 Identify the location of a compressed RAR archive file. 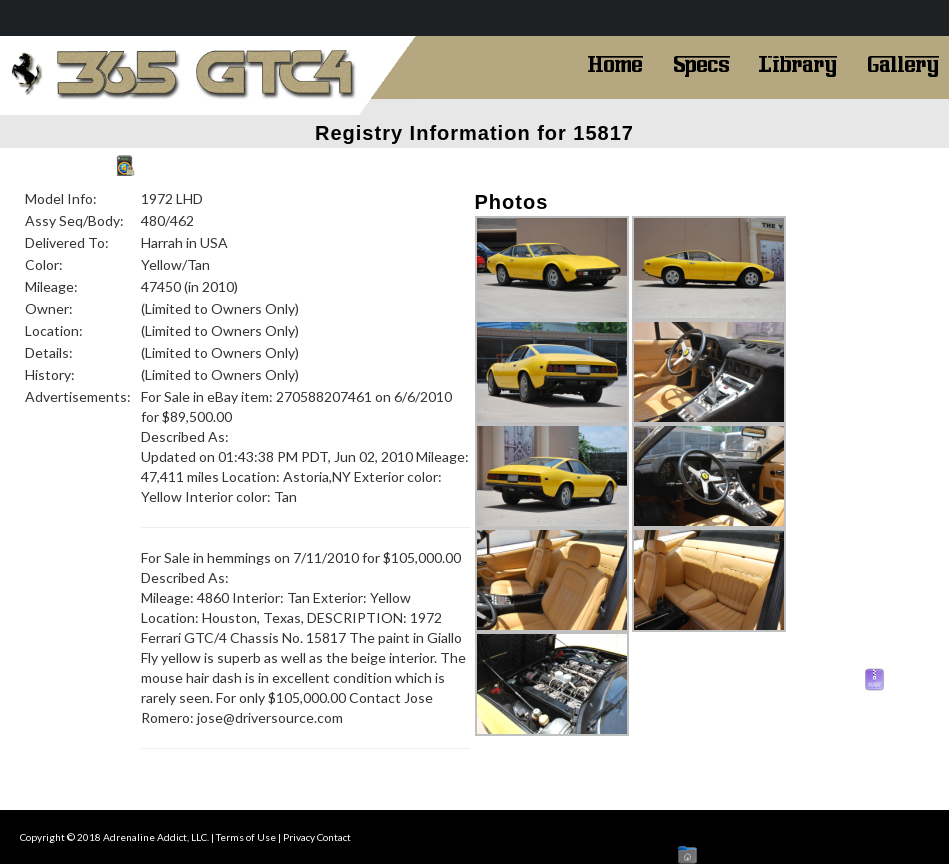
(874, 679).